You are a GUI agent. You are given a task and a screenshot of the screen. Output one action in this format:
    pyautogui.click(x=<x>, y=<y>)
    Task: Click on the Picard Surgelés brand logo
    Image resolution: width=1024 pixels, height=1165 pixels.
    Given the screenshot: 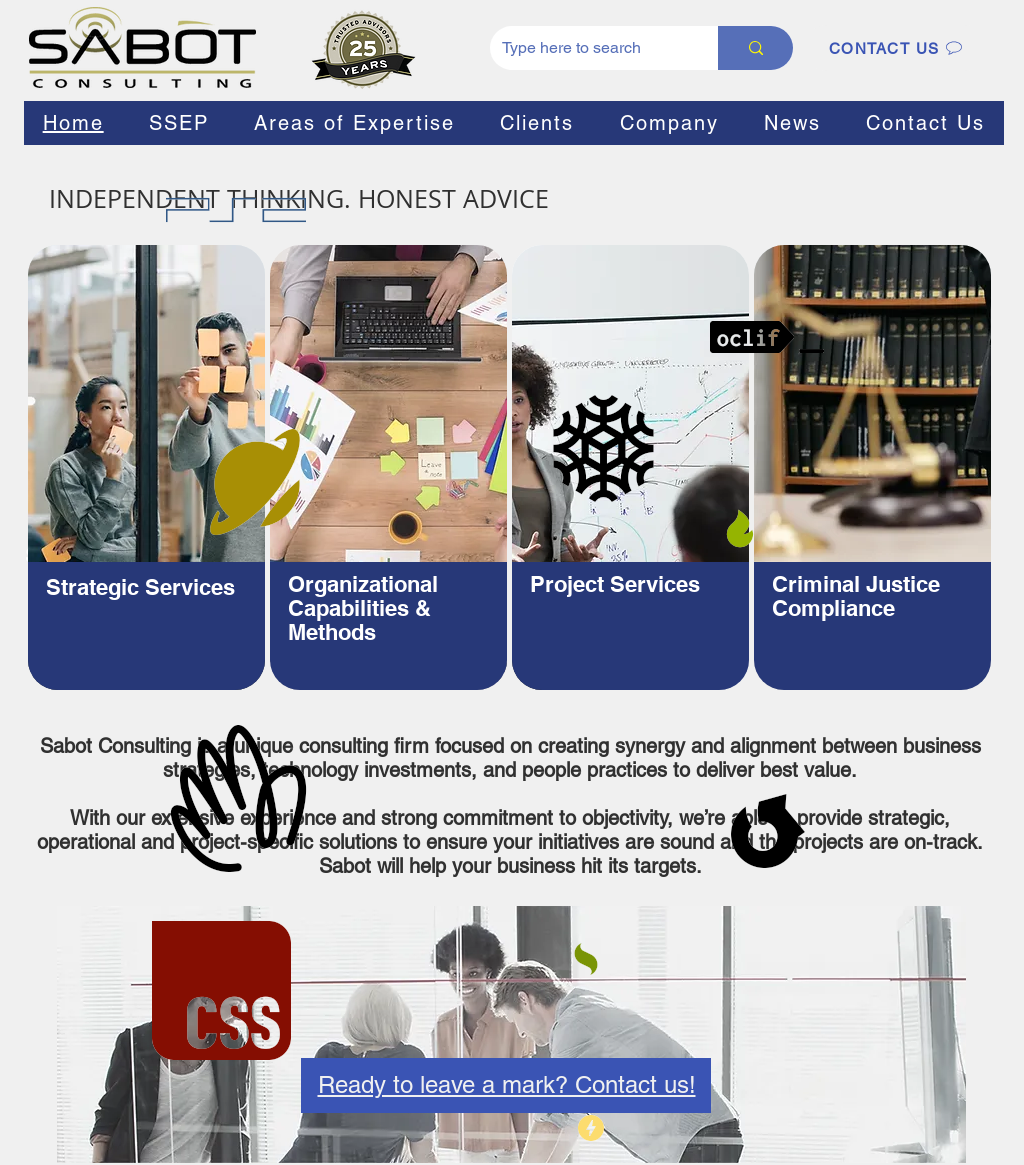 What is the action you would take?
    pyautogui.click(x=603, y=448)
    